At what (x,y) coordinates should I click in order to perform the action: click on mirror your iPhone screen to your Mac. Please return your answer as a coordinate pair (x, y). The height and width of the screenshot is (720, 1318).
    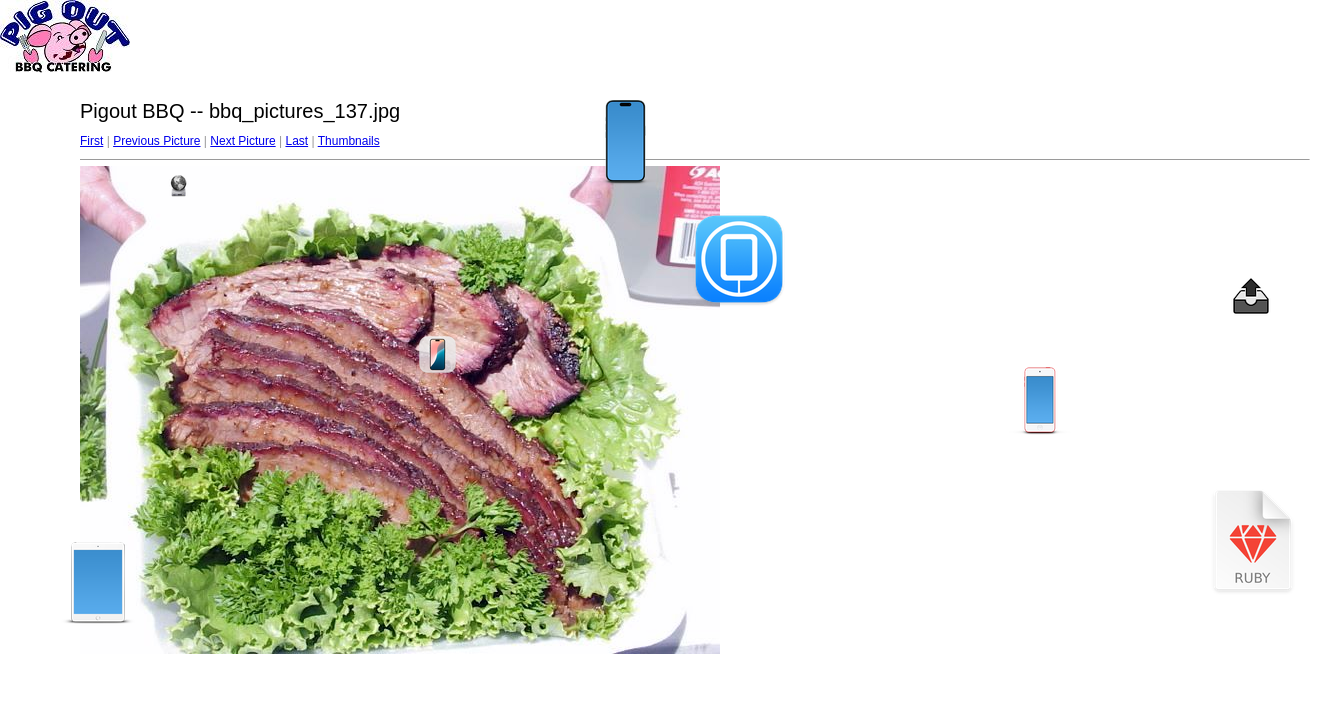
    Looking at the image, I should click on (437, 354).